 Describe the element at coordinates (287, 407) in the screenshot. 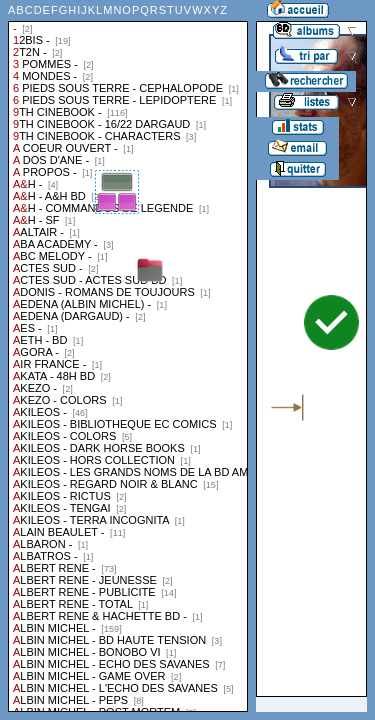

I see `go to the last item or page` at that location.